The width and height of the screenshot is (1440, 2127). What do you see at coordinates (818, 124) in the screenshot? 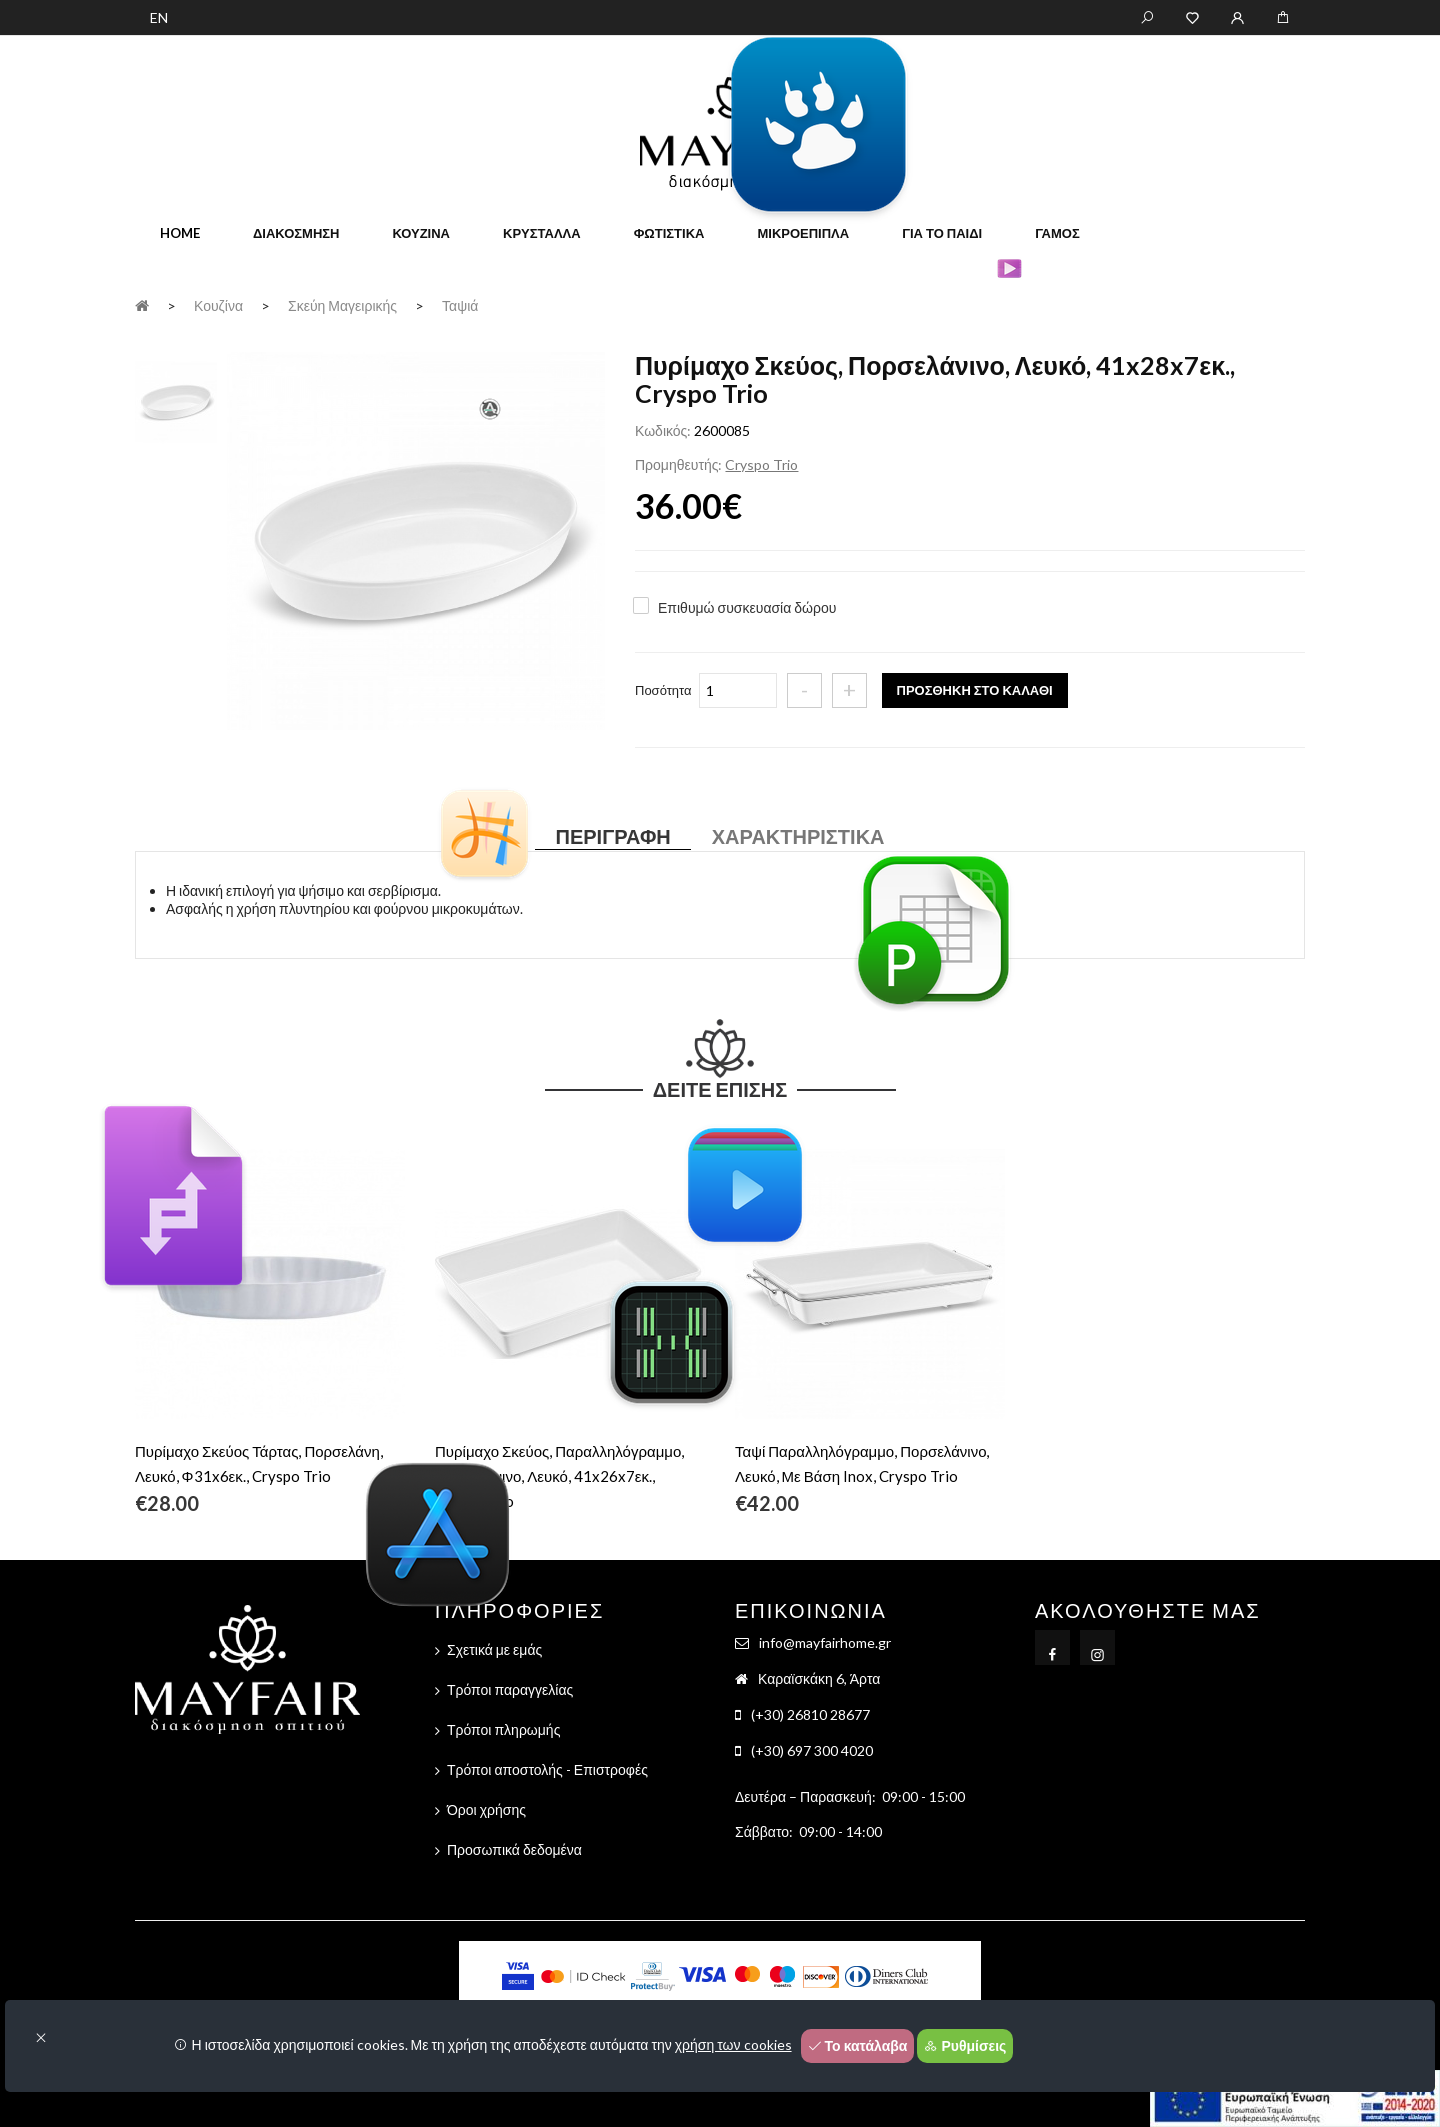
I see `open lazarus IDE application` at bounding box center [818, 124].